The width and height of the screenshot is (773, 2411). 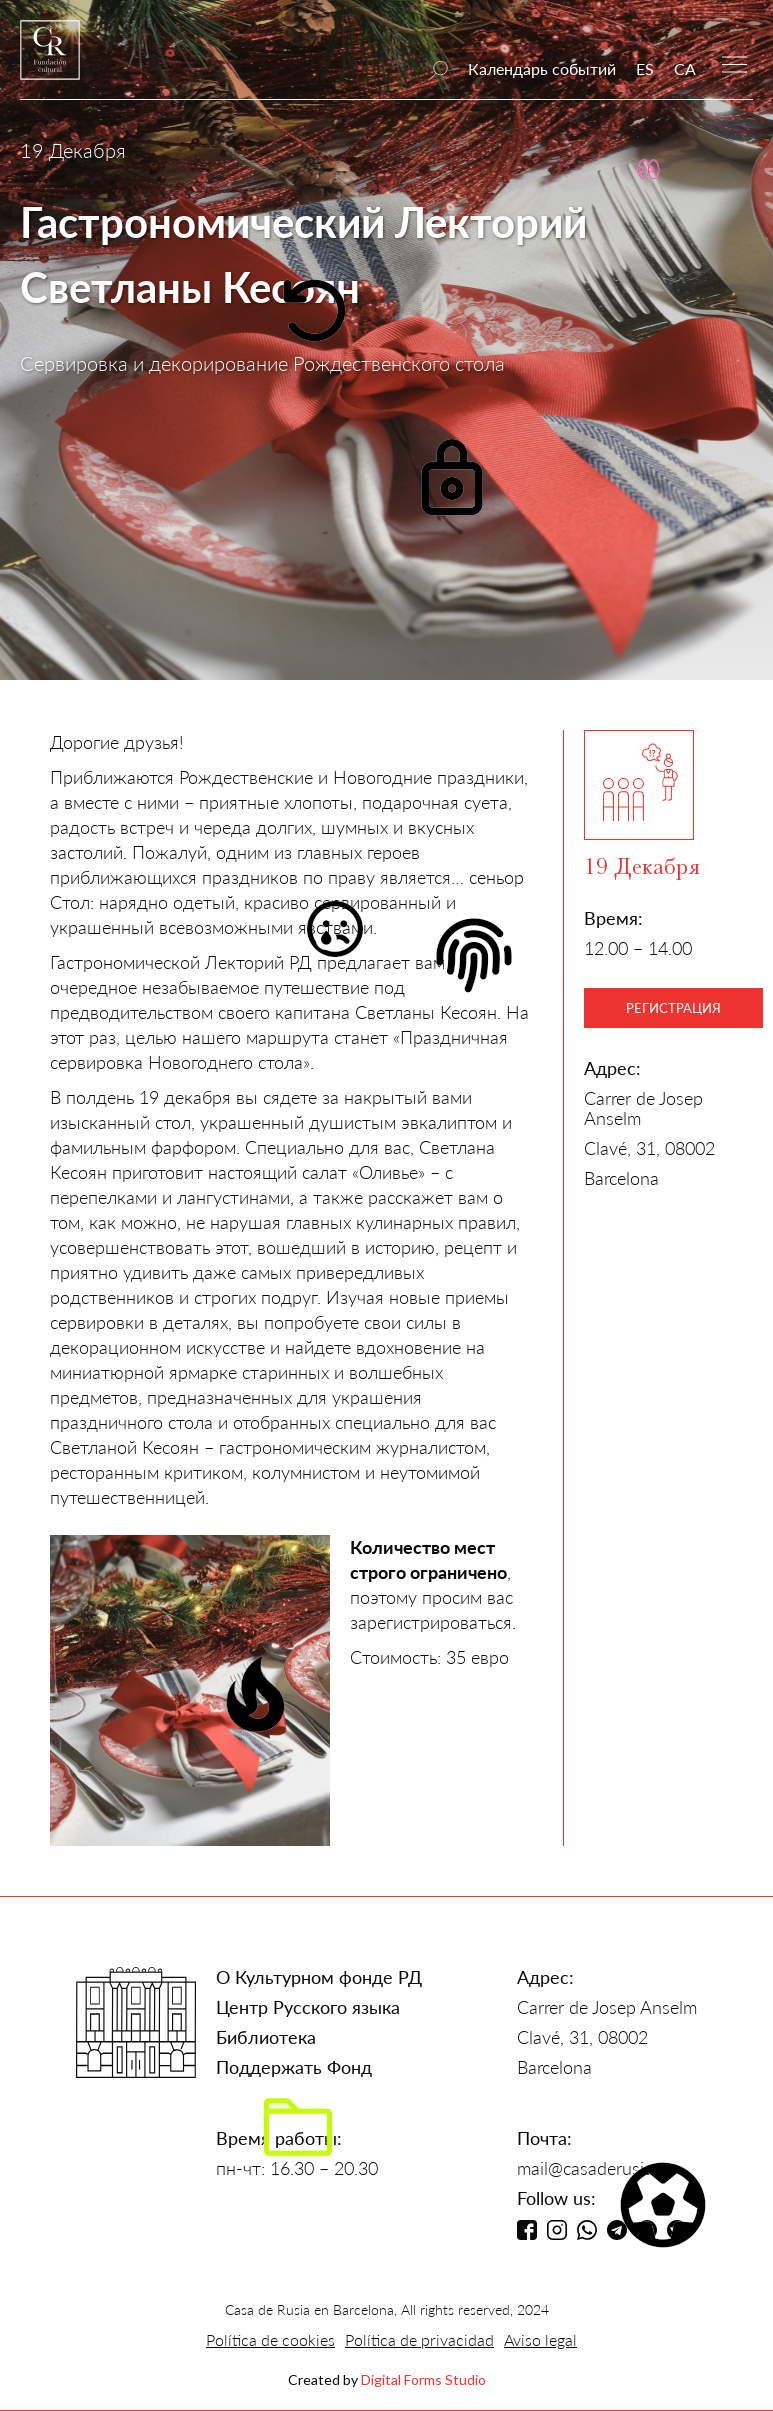 What do you see at coordinates (298, 2127) in the screenshot?
I see `open folder to view files` at bounding box center [298, 2127].